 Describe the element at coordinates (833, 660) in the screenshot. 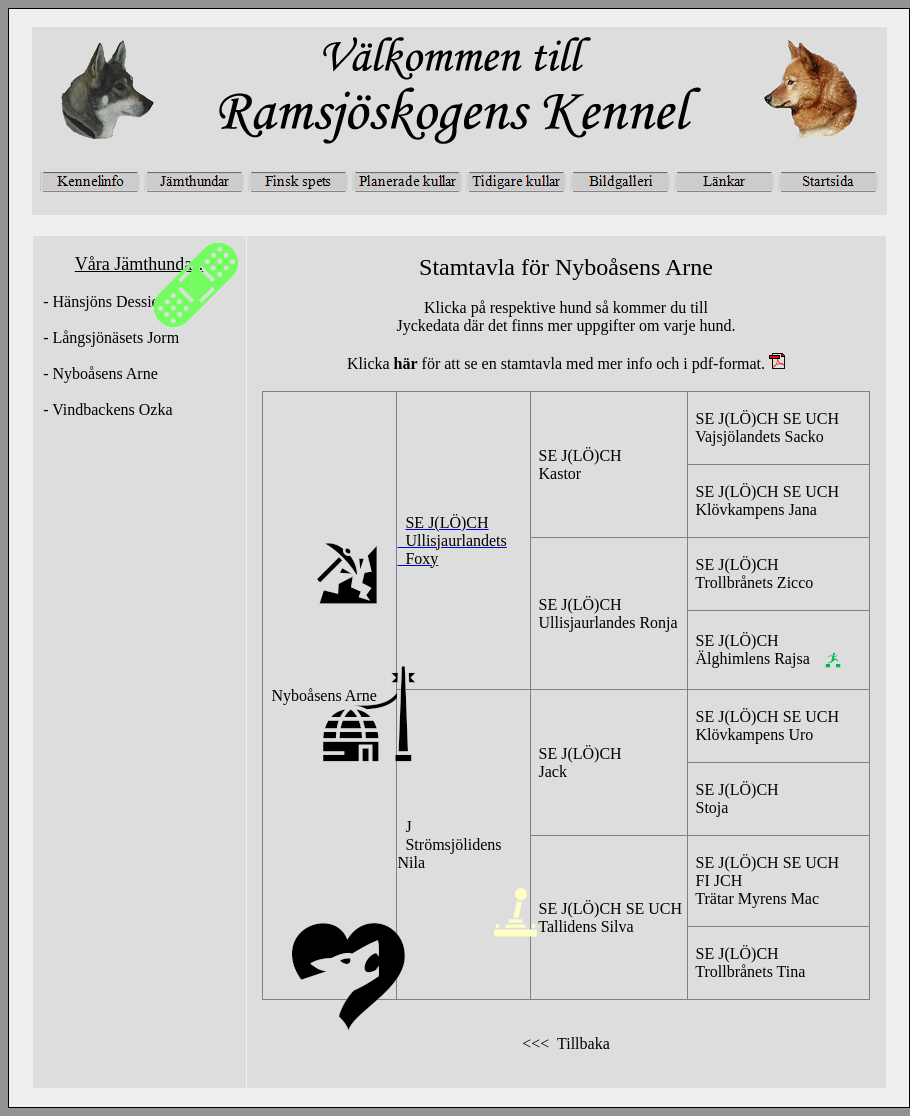

I see `jump across platforms or obstacles` at that location.